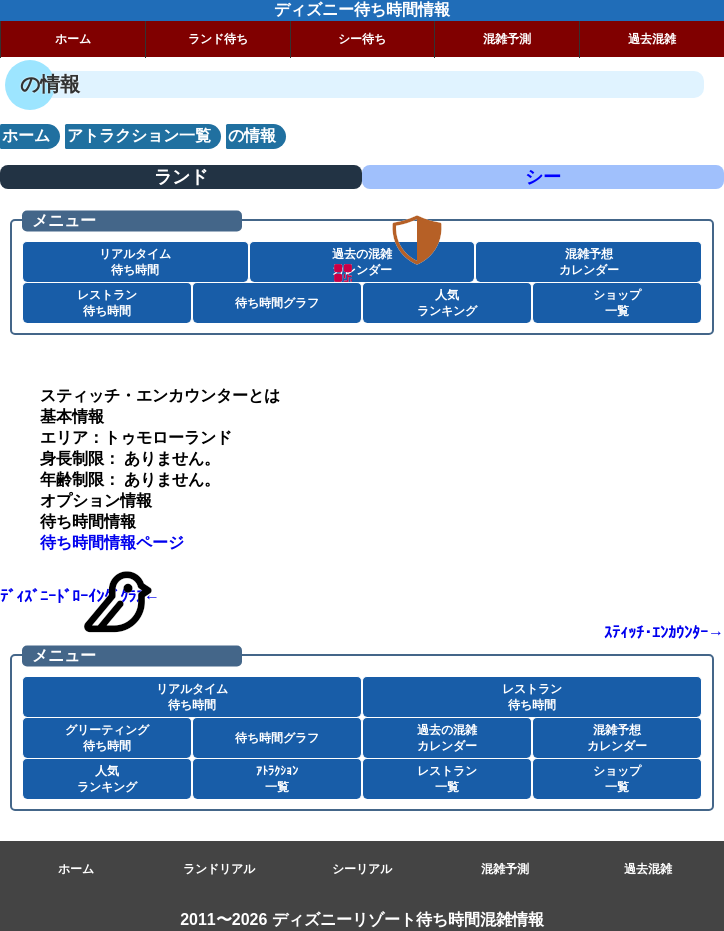  I want to click on access twitter or social media sharing, so click(119, 604).